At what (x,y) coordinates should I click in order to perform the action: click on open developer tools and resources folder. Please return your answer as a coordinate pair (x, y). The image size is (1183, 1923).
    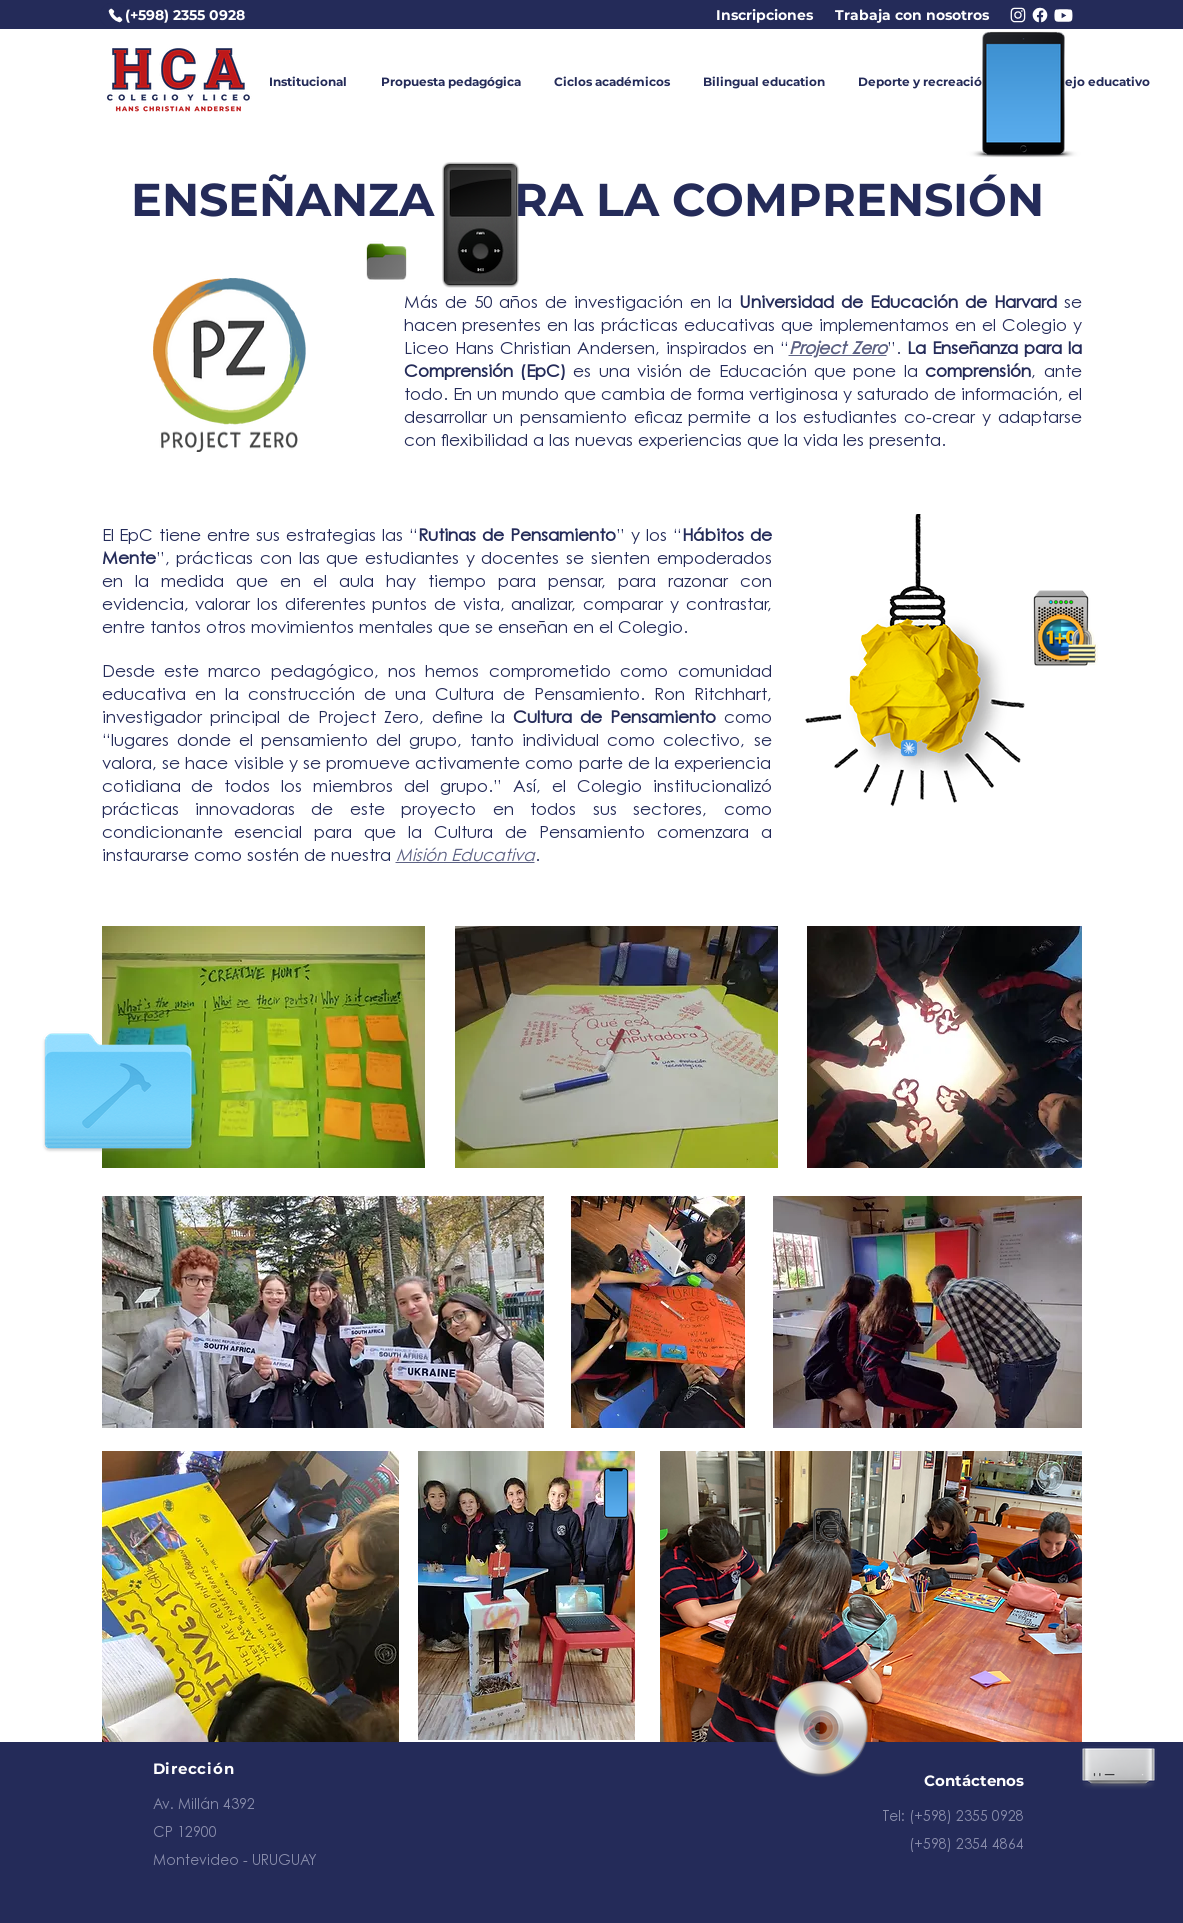
    Looking at the image, I should click on (118, 1091).